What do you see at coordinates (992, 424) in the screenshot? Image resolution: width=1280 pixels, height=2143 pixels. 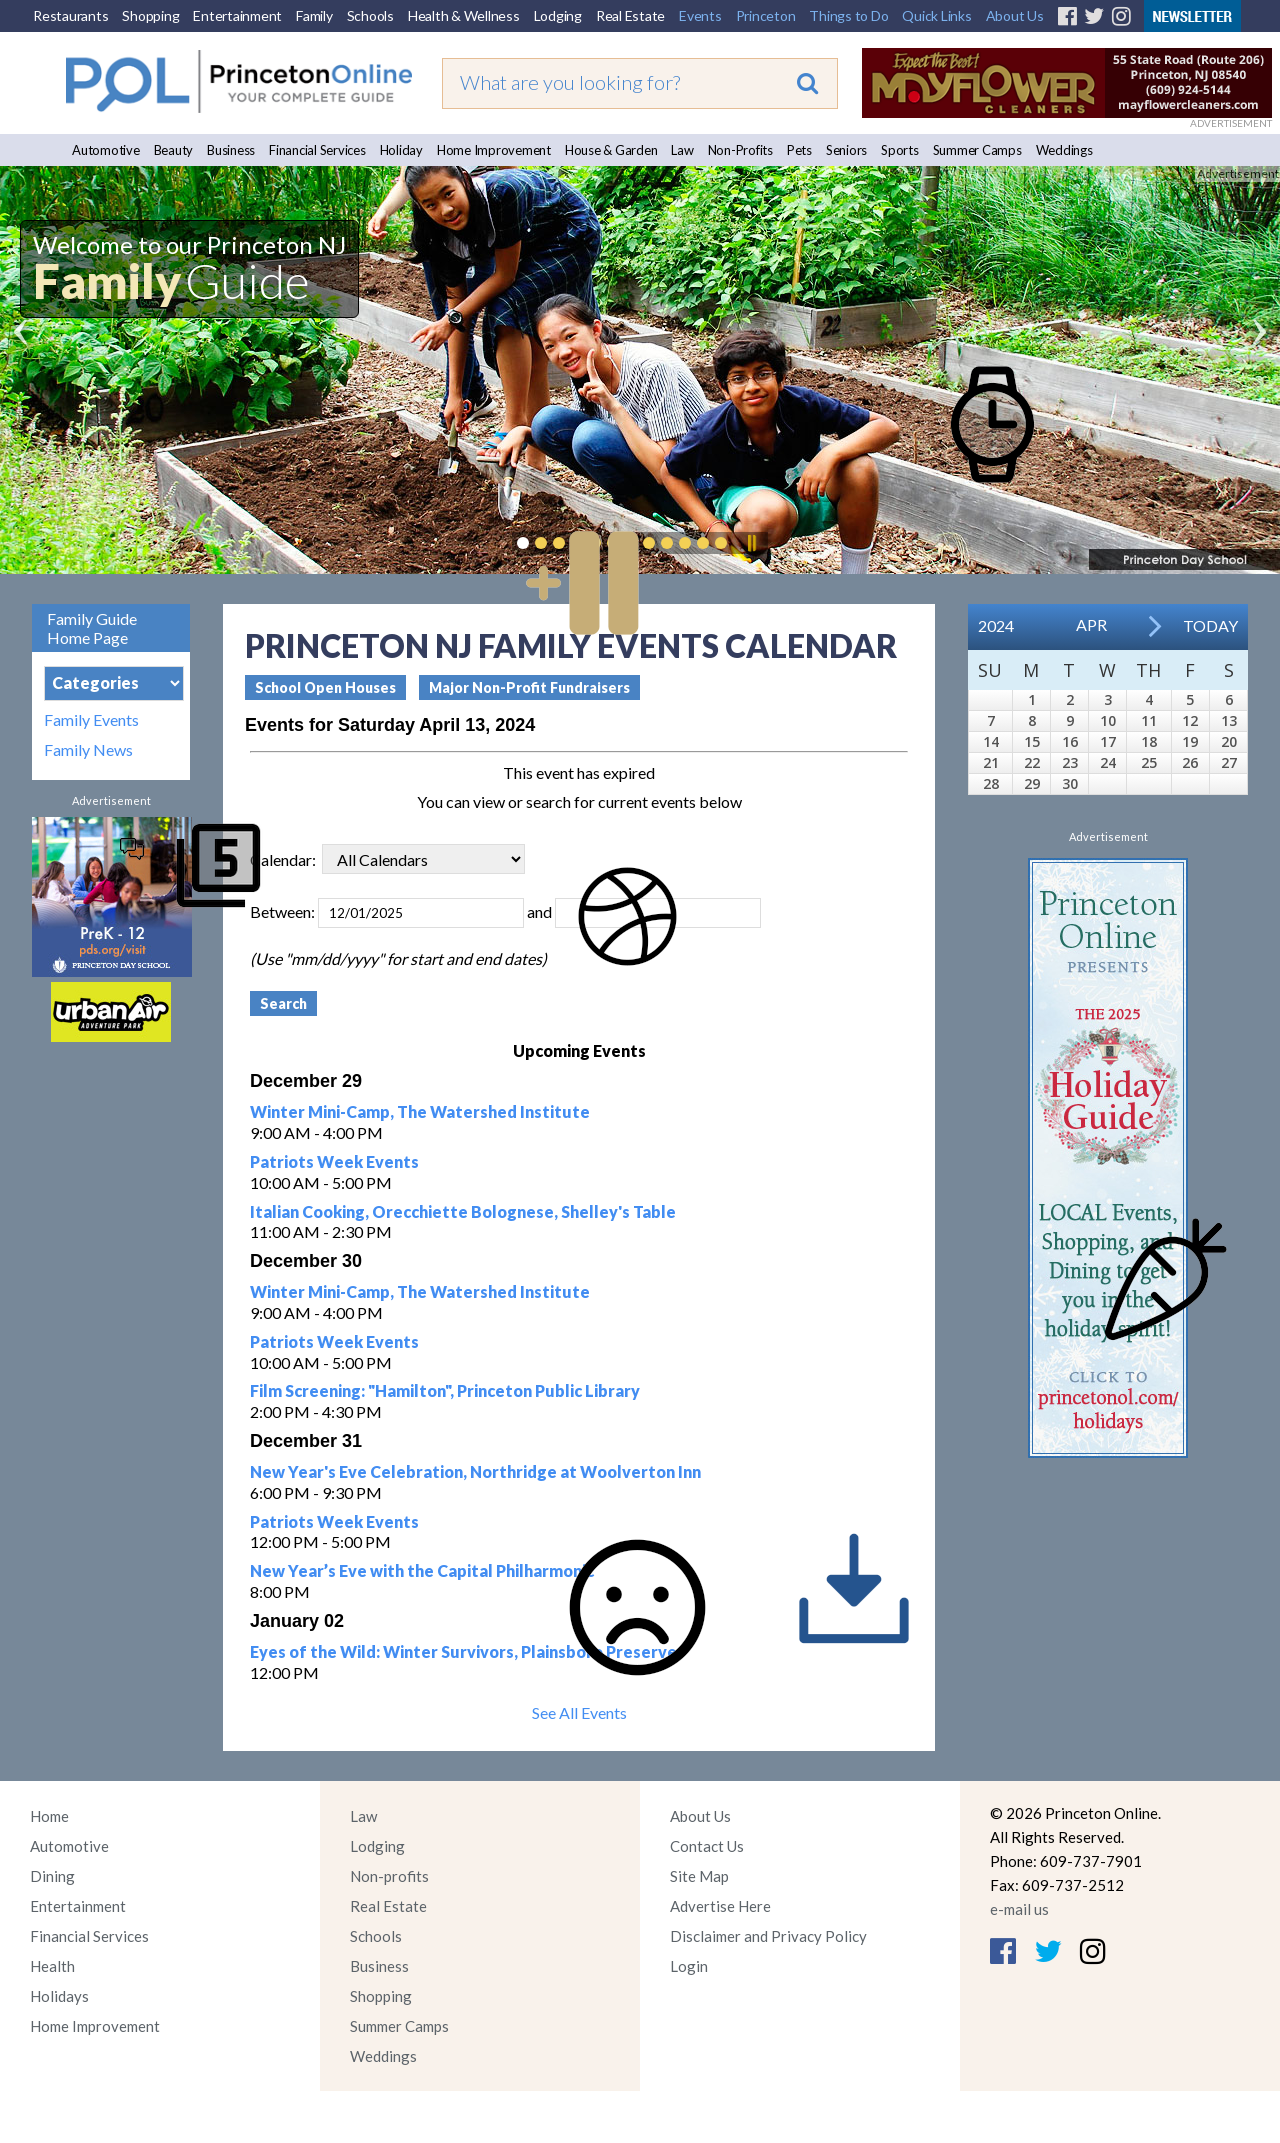 I see `view time or clock settings` at bounding box center [992, 424].